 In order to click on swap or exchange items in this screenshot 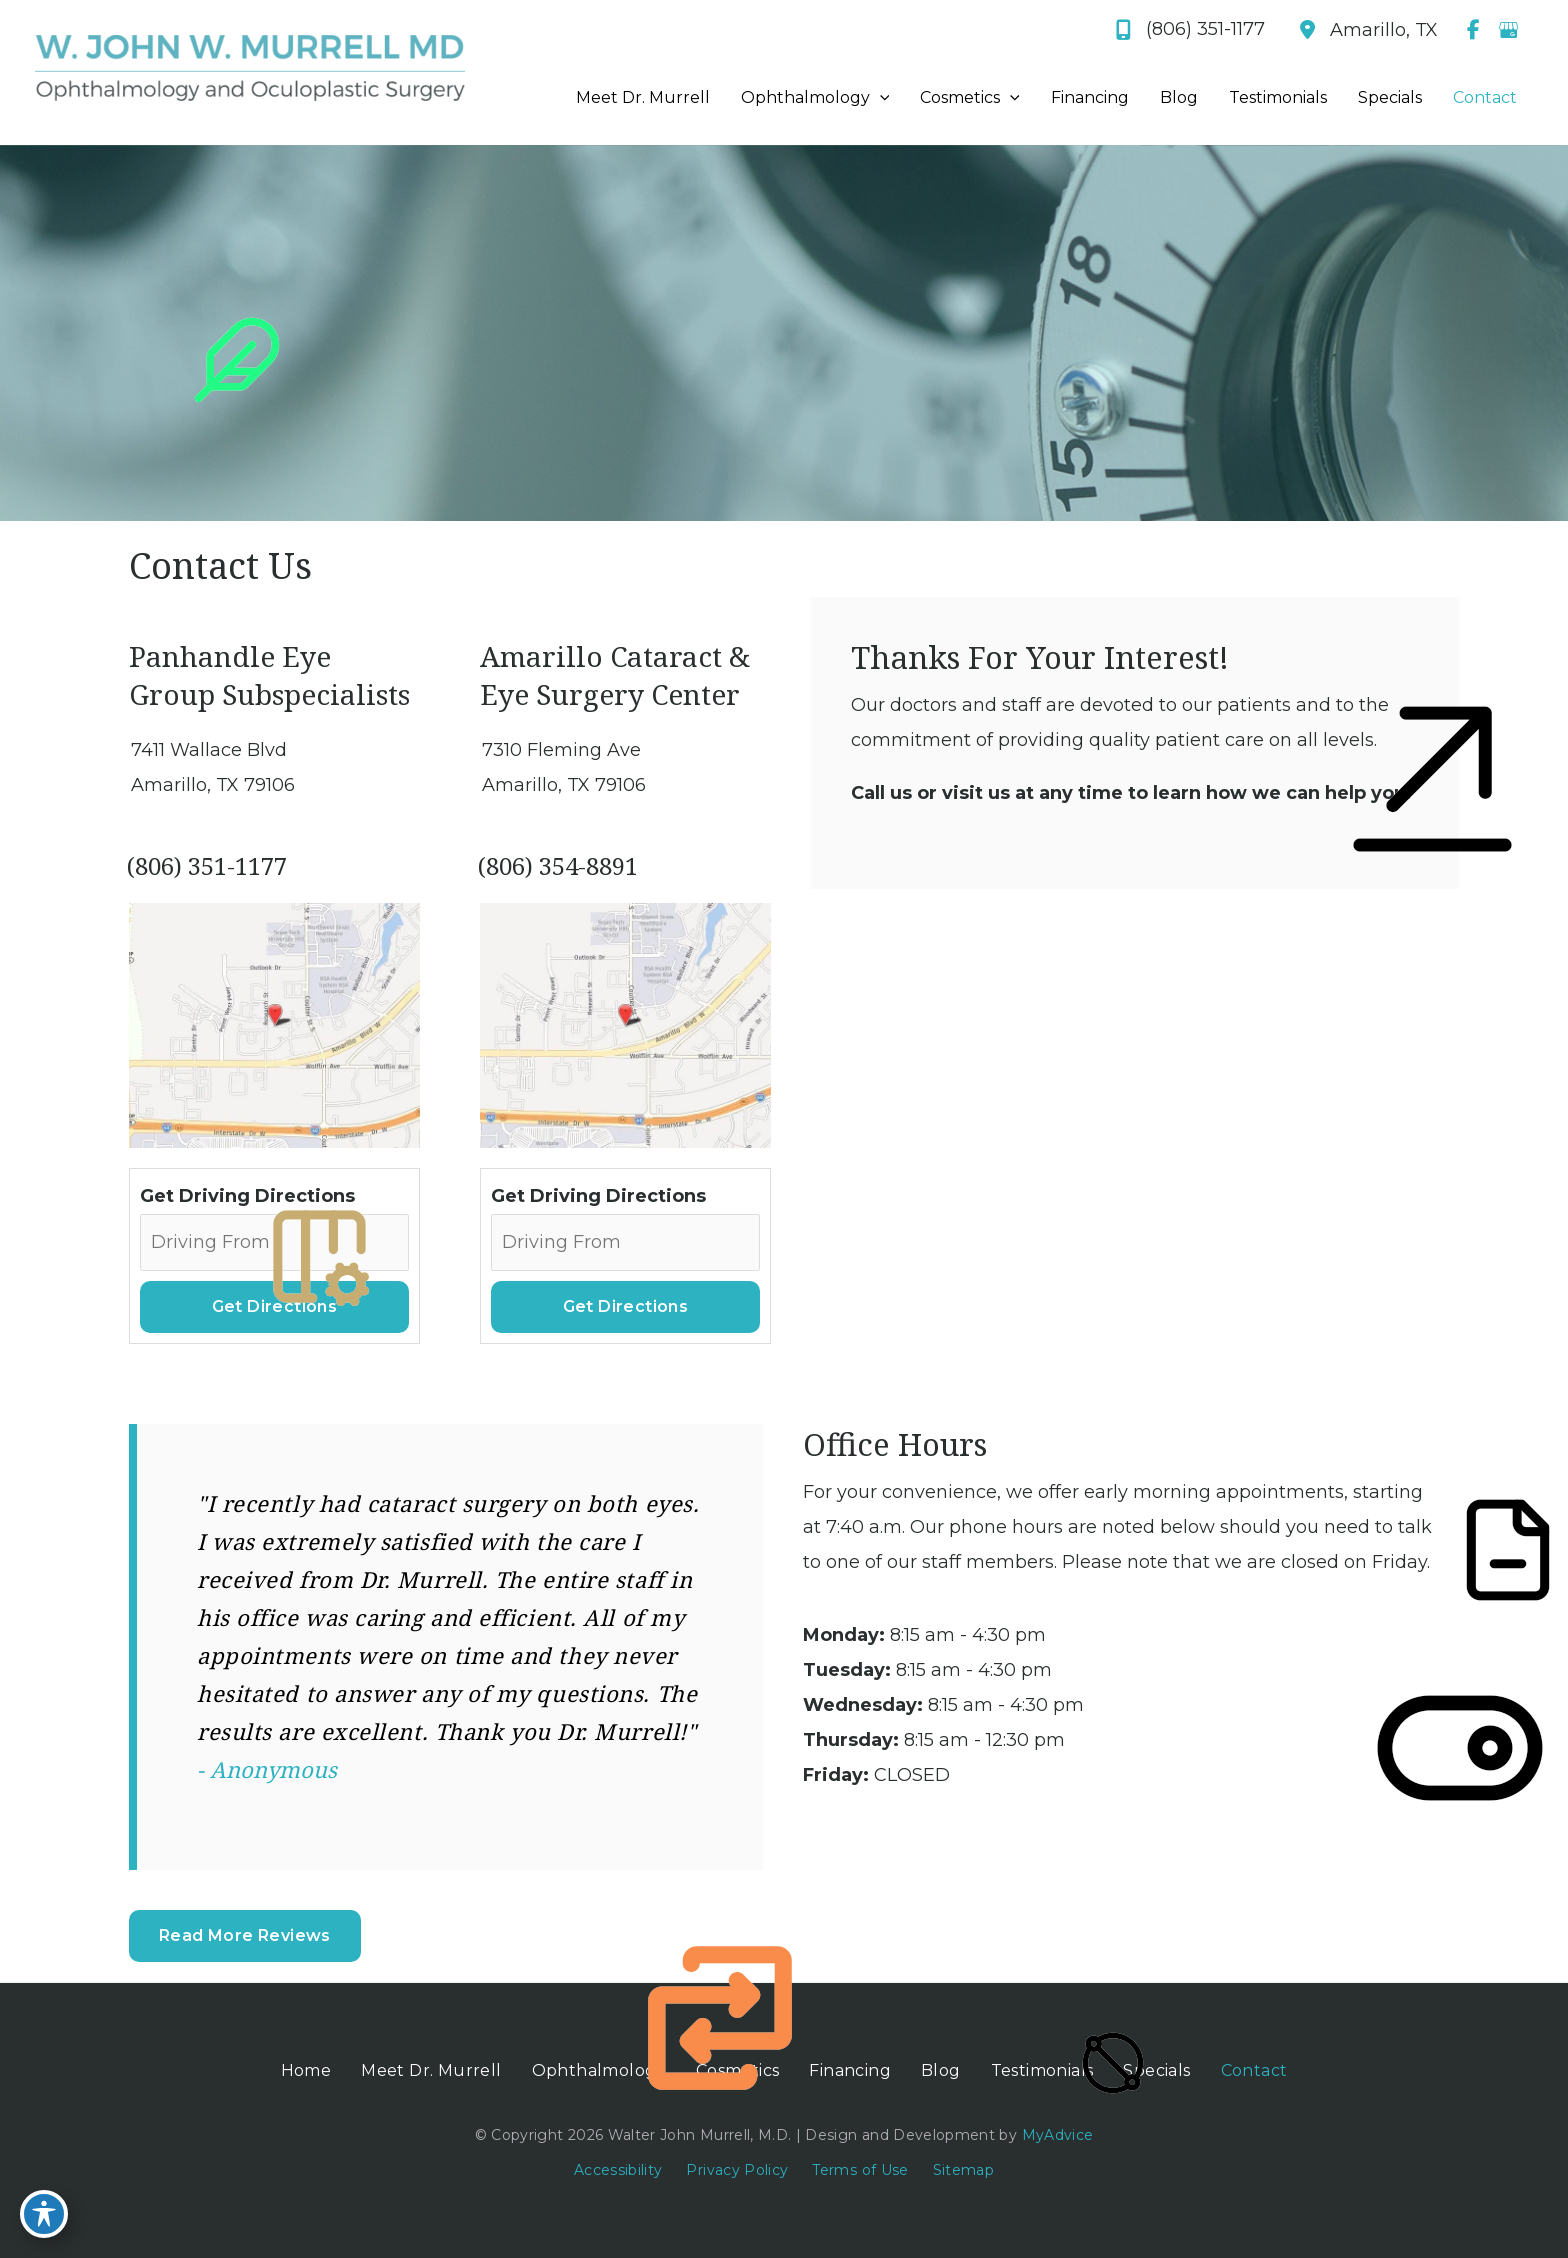, I will do `click(720, 2018)`.